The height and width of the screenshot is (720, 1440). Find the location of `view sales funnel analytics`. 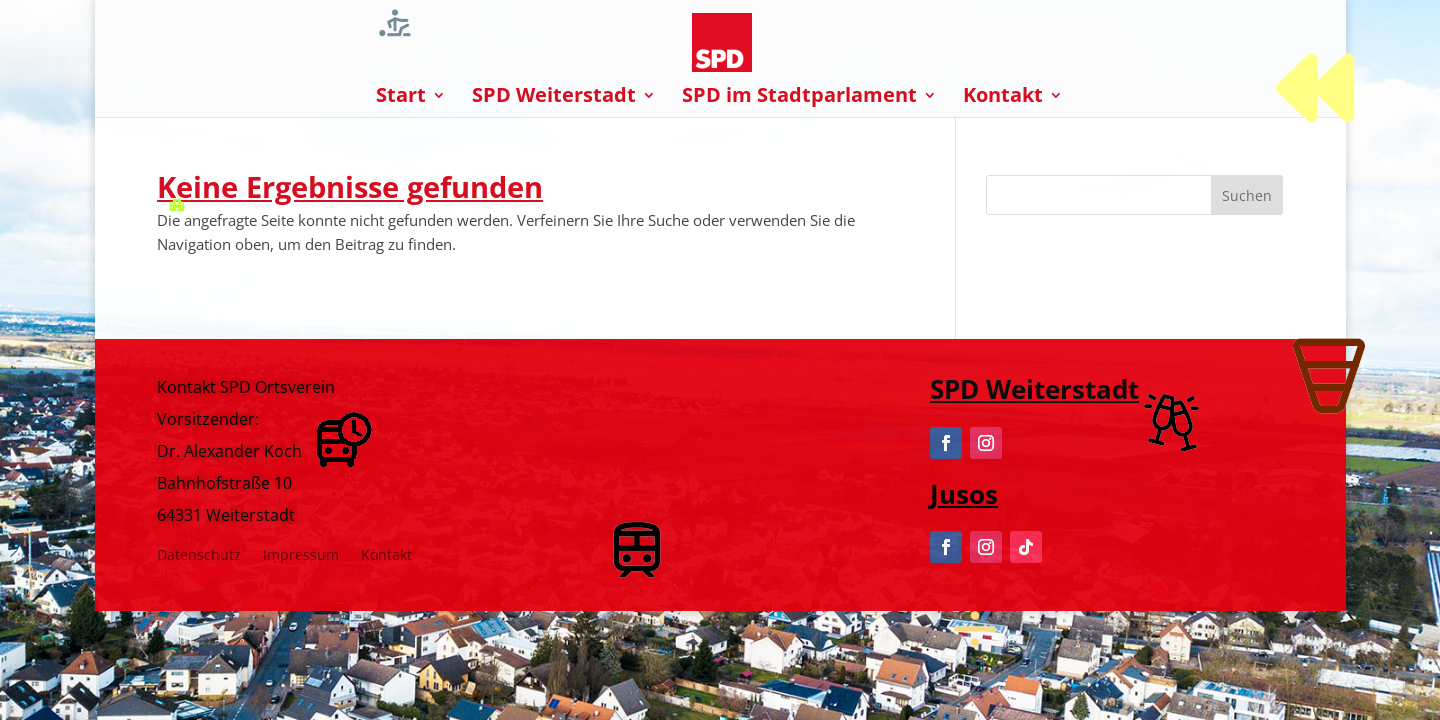

view sales funnel analytics is located at coordinates (1329, 376).